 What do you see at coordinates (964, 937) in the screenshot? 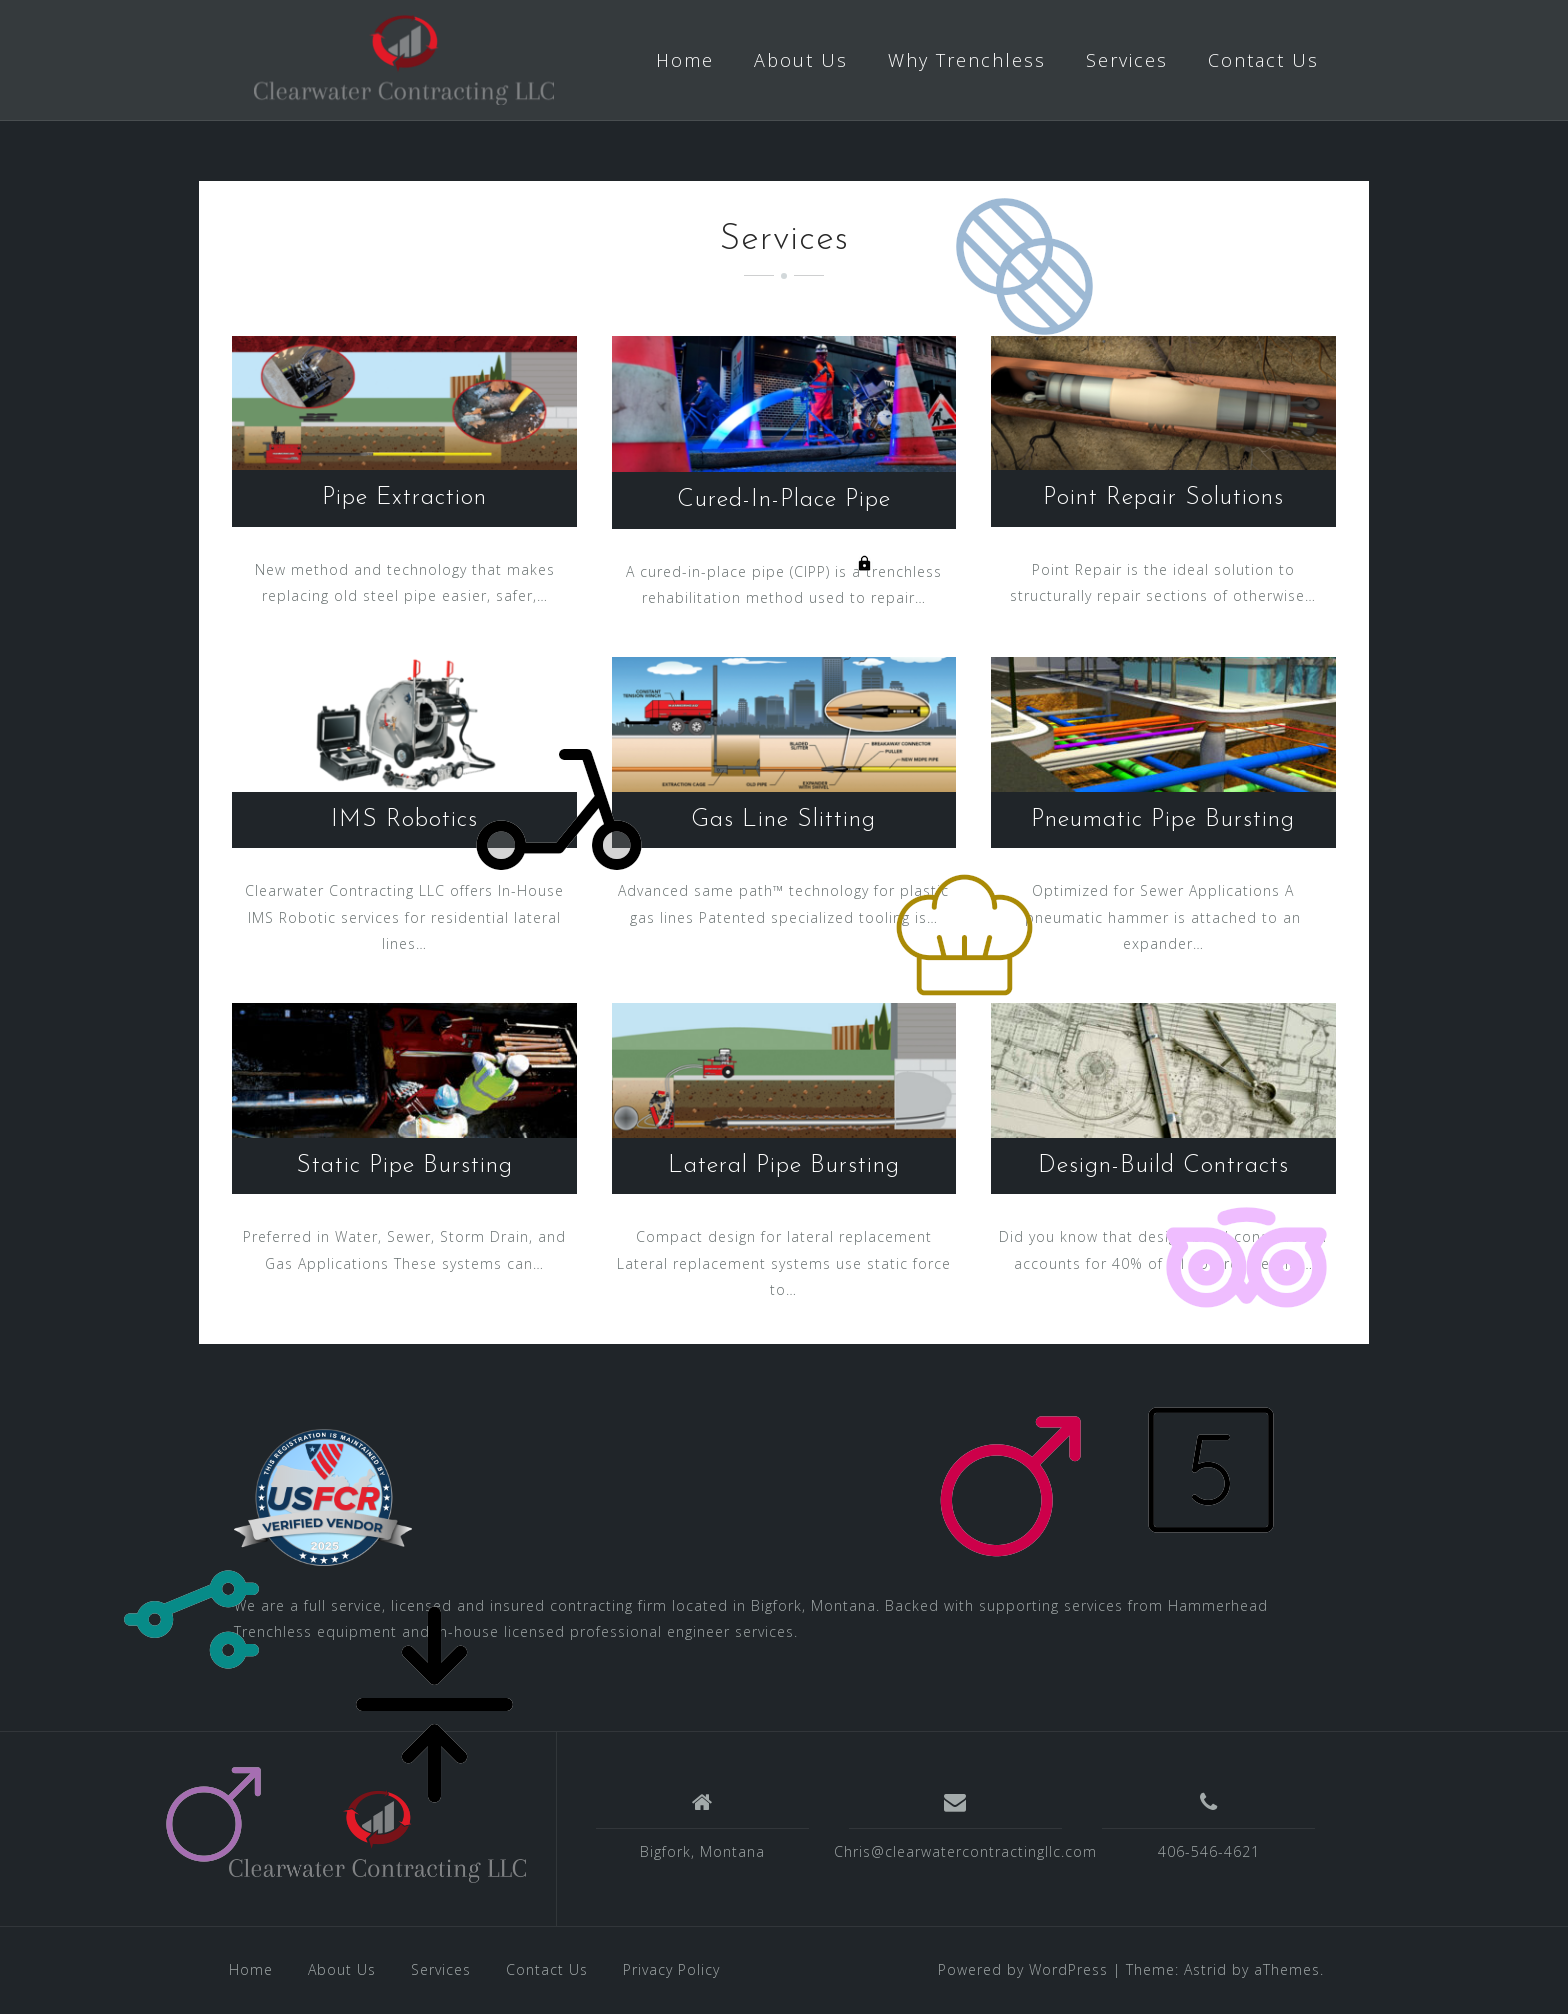
I see `browse cooking or recipe content` at bounding box center [964, 937].